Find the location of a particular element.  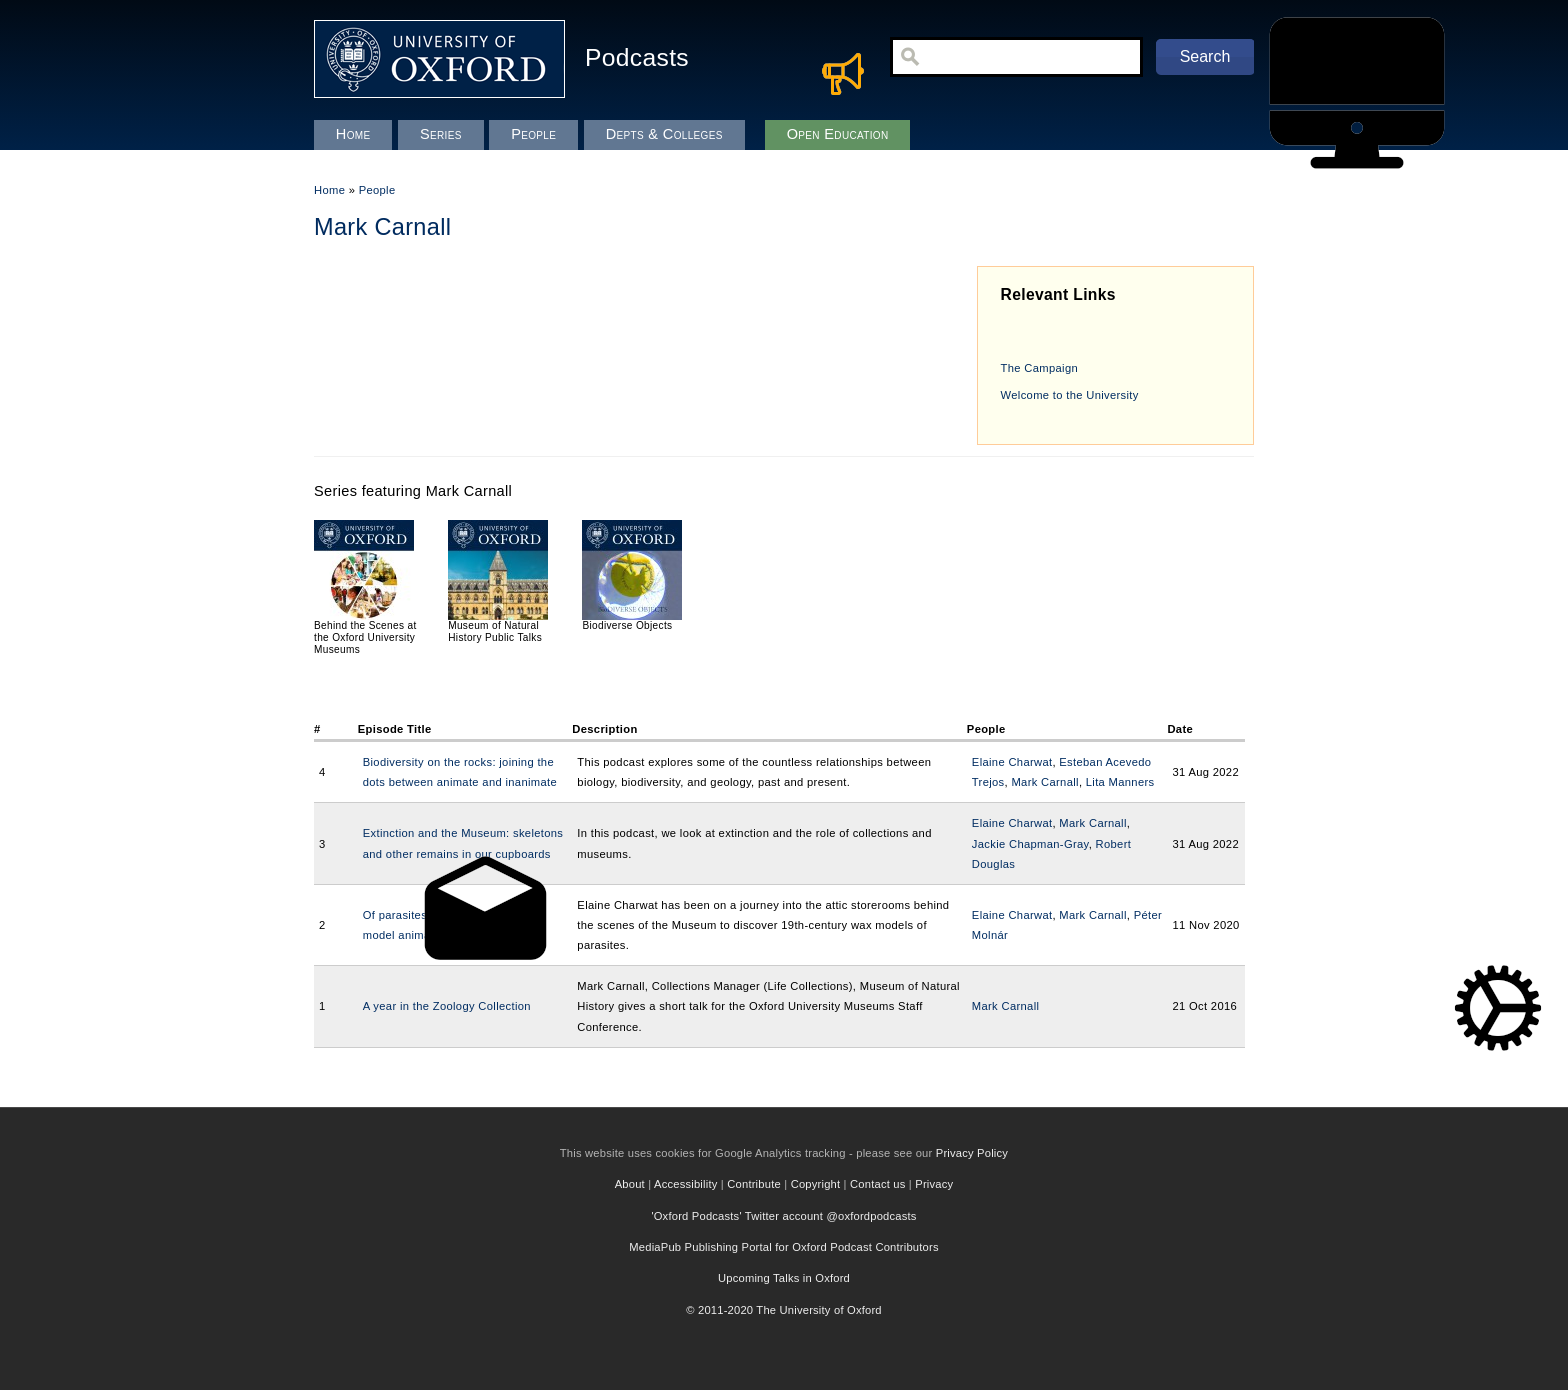

make an announcement or broadcast is located at coordinates (843, 74).